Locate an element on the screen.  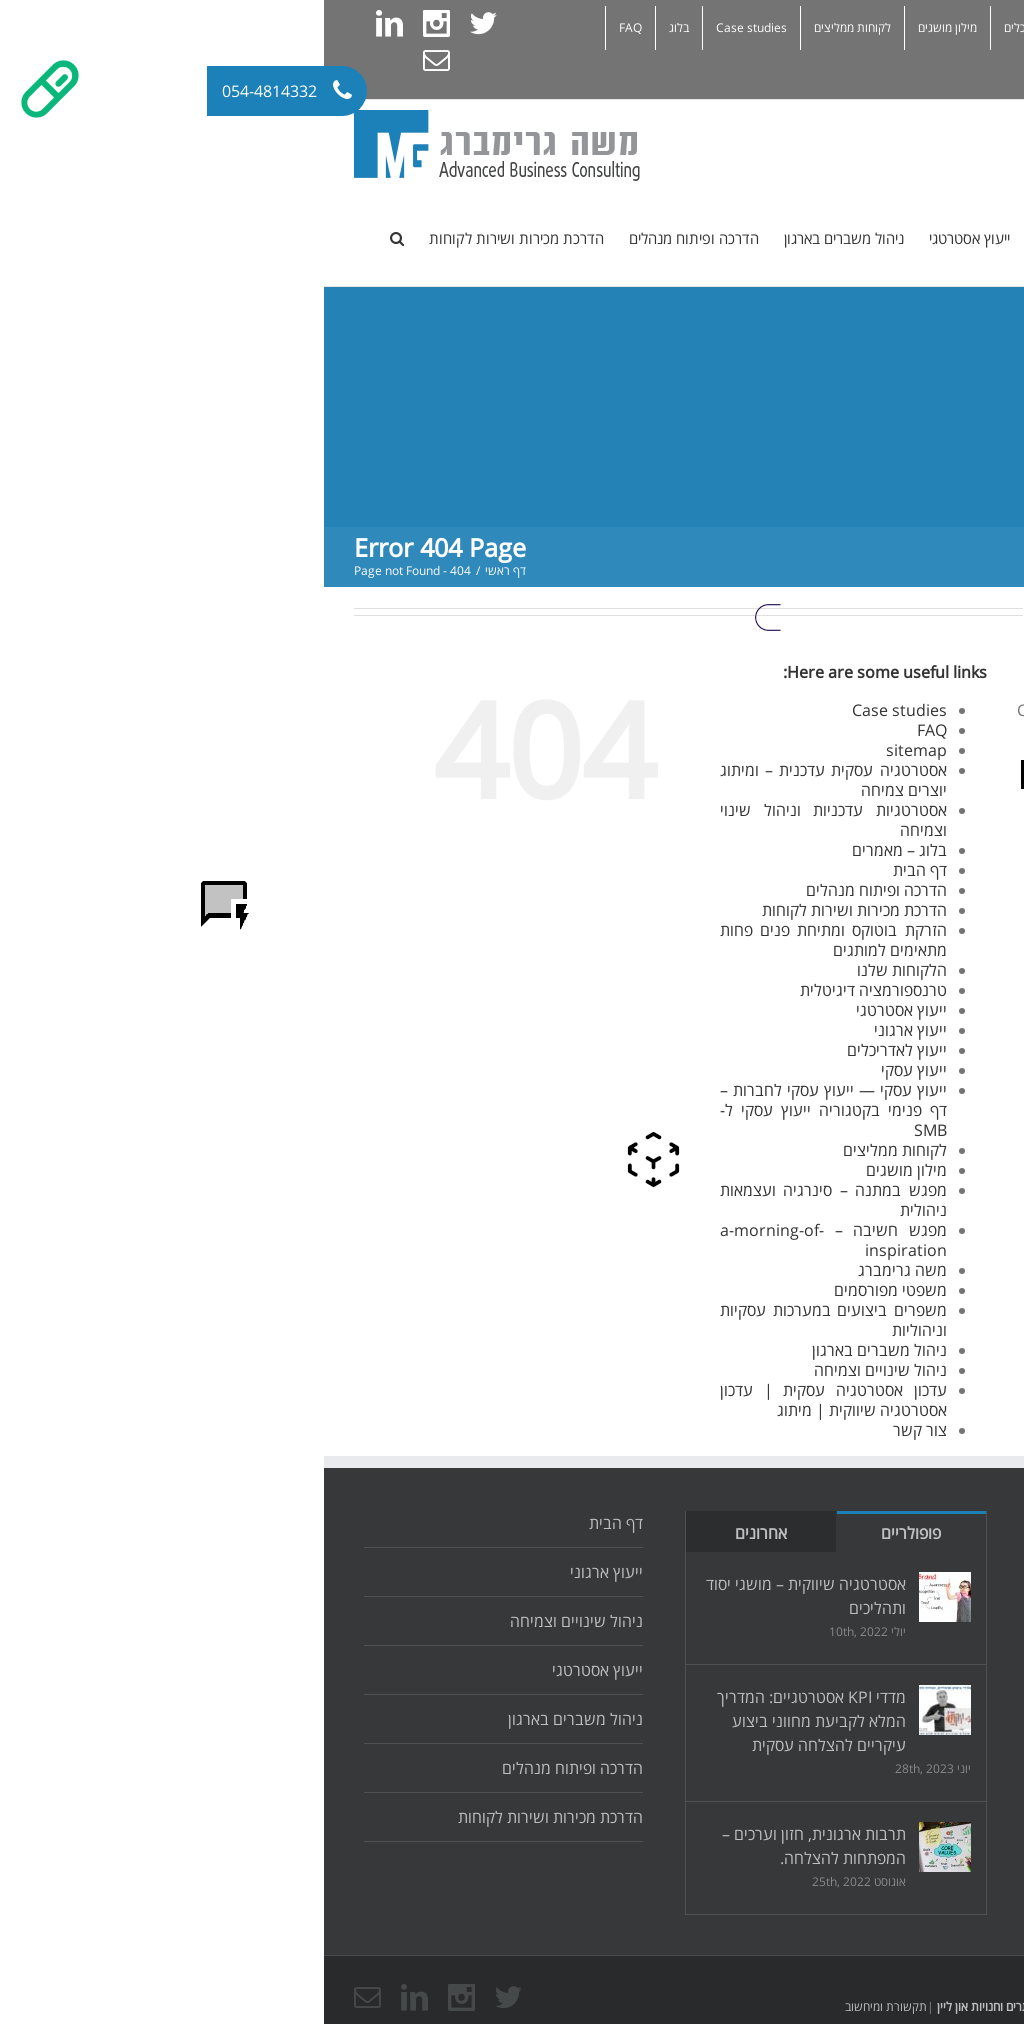
indicates a proper subset relationship in mathematical notation is located at coordinates (768, 617).